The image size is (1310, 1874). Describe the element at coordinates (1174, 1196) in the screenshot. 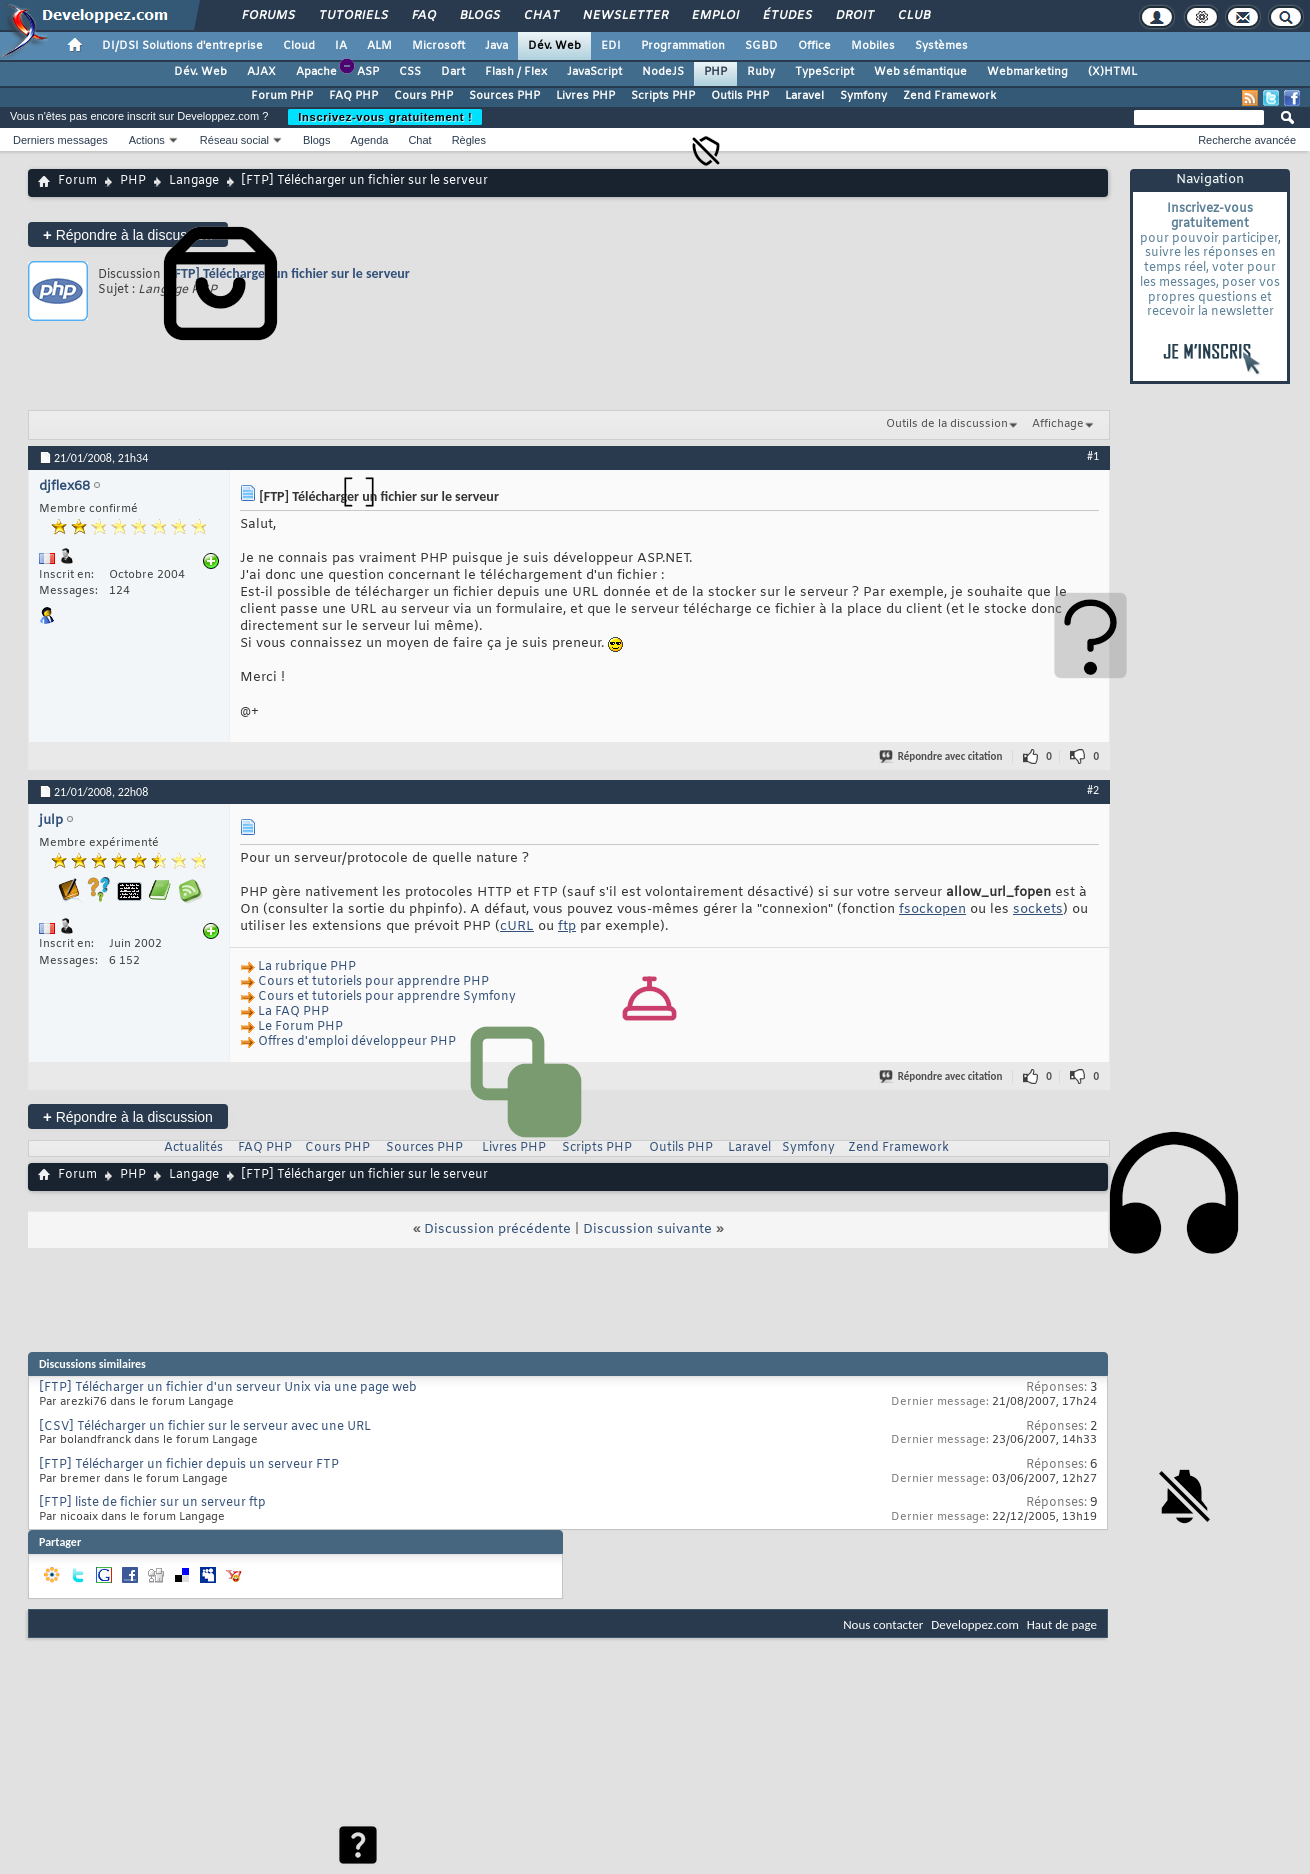

I see `listen to audio or music` at that location.